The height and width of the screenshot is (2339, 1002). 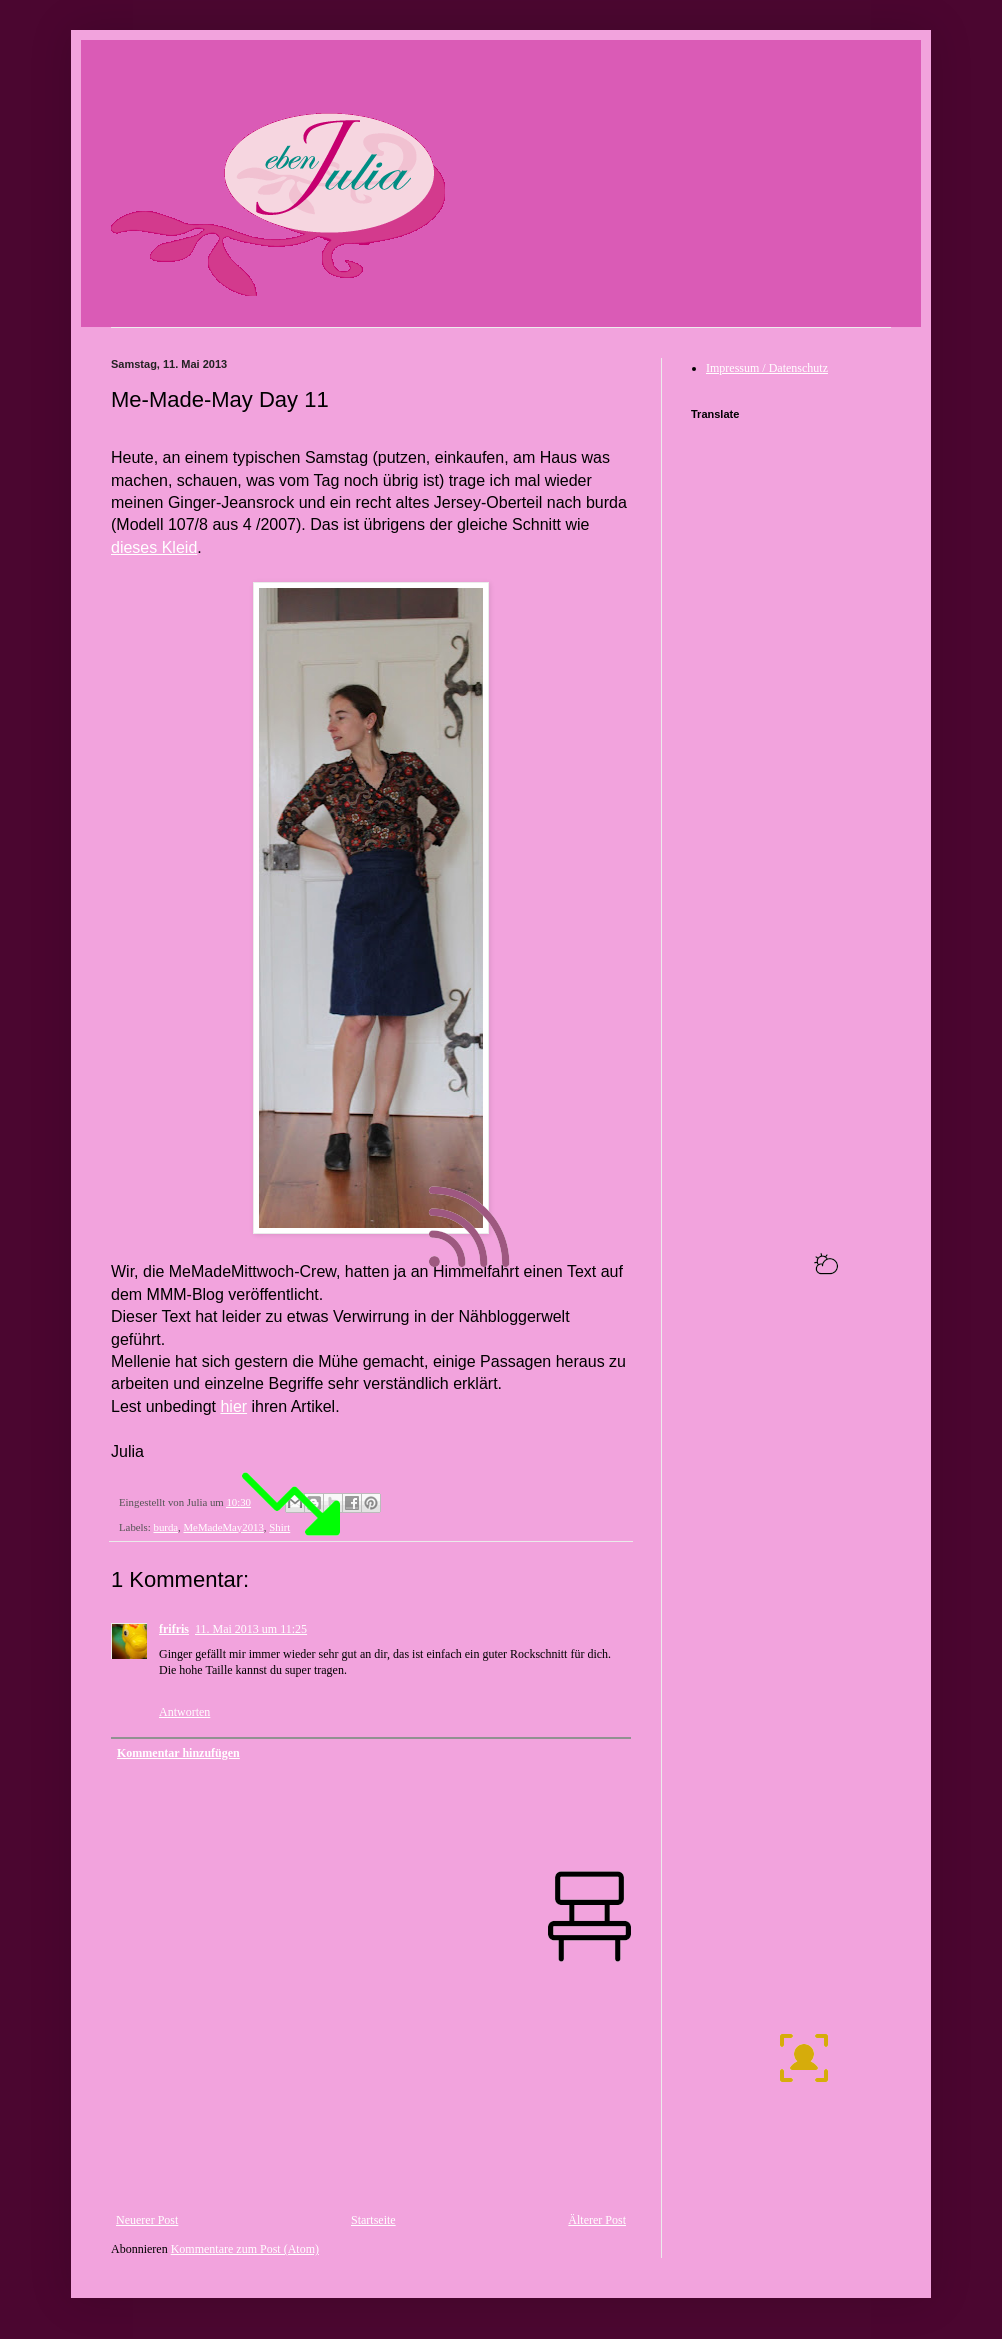 I want to click on focus on current user profile, so click(x=804, y=2058).